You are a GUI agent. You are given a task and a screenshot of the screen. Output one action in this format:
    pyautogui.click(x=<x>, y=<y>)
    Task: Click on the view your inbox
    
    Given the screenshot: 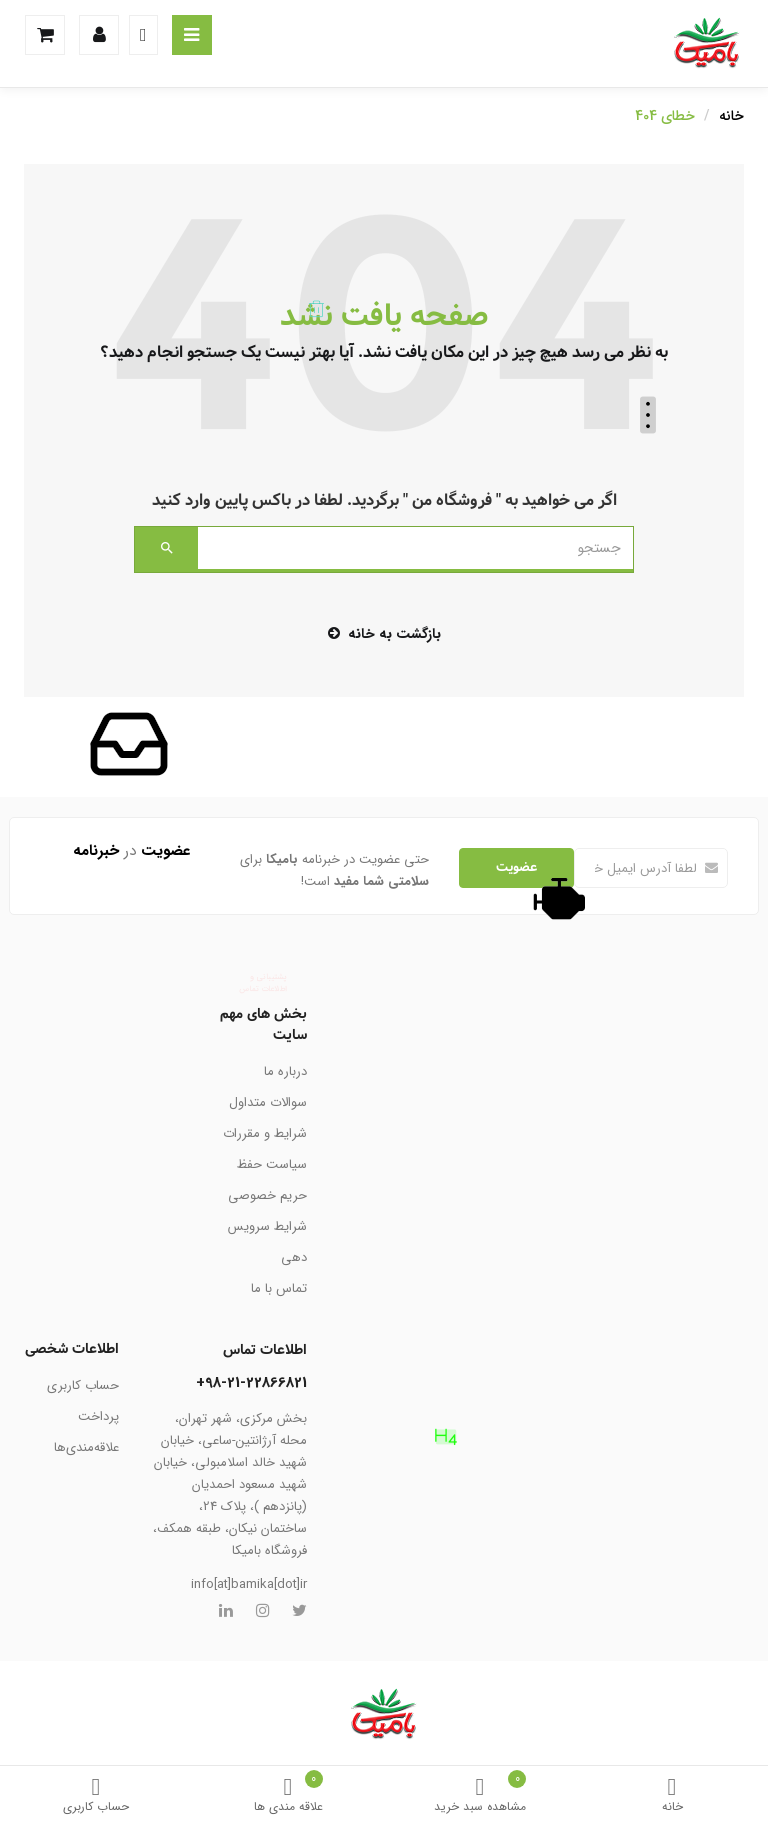 What is the action you would take?
    pyautogui.click(x=129, y=744)
    